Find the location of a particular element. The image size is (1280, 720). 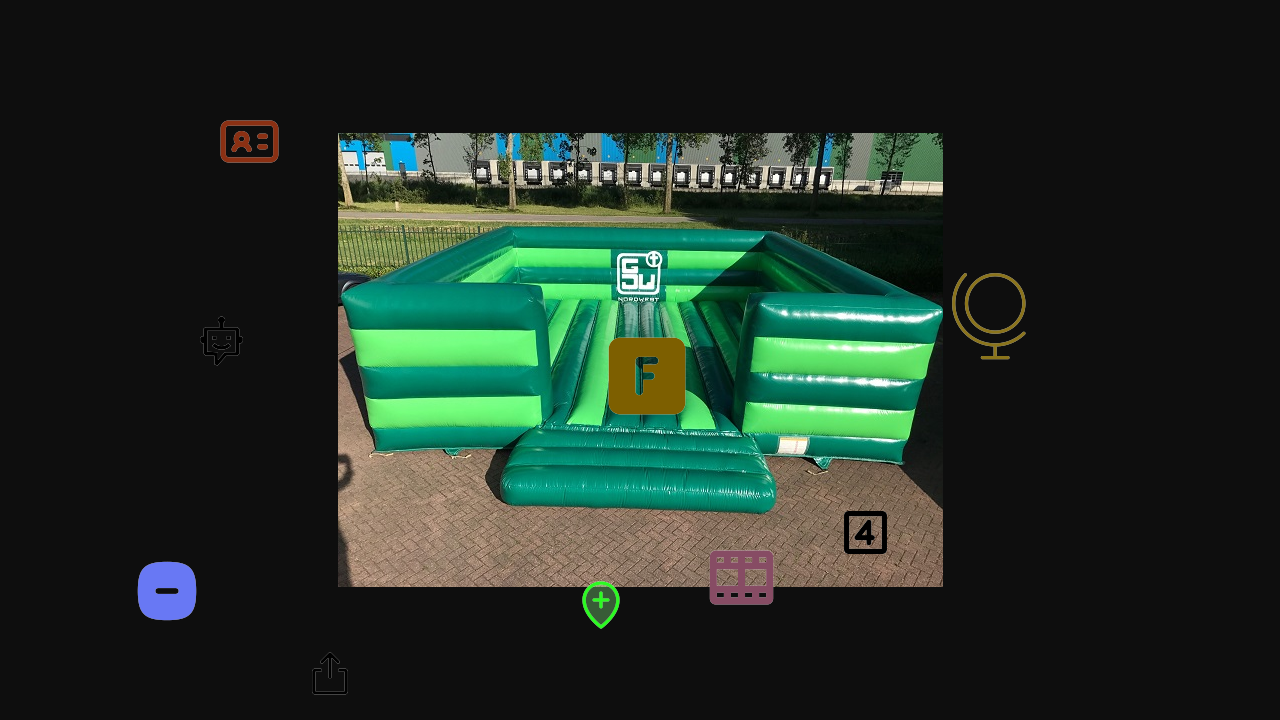

view your profile or identity information is located at coordinates (249, 141).